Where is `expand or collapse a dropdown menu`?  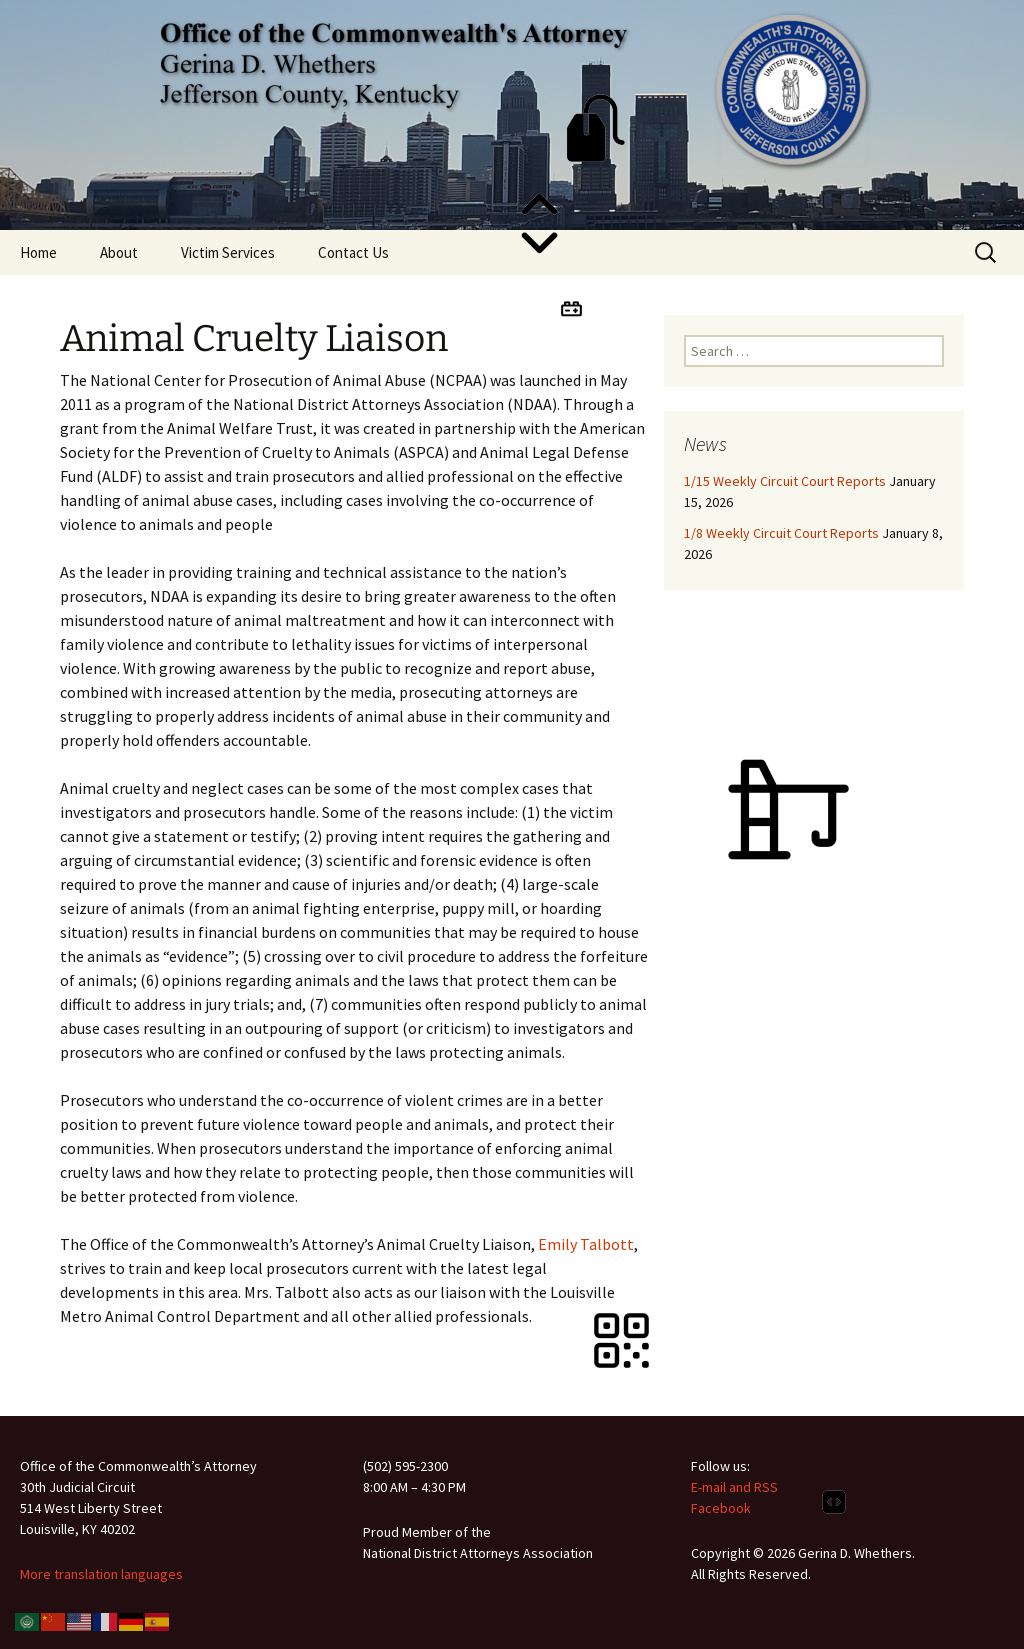
expand or collapse a dropdown menu is located at coordinates (539, 223).